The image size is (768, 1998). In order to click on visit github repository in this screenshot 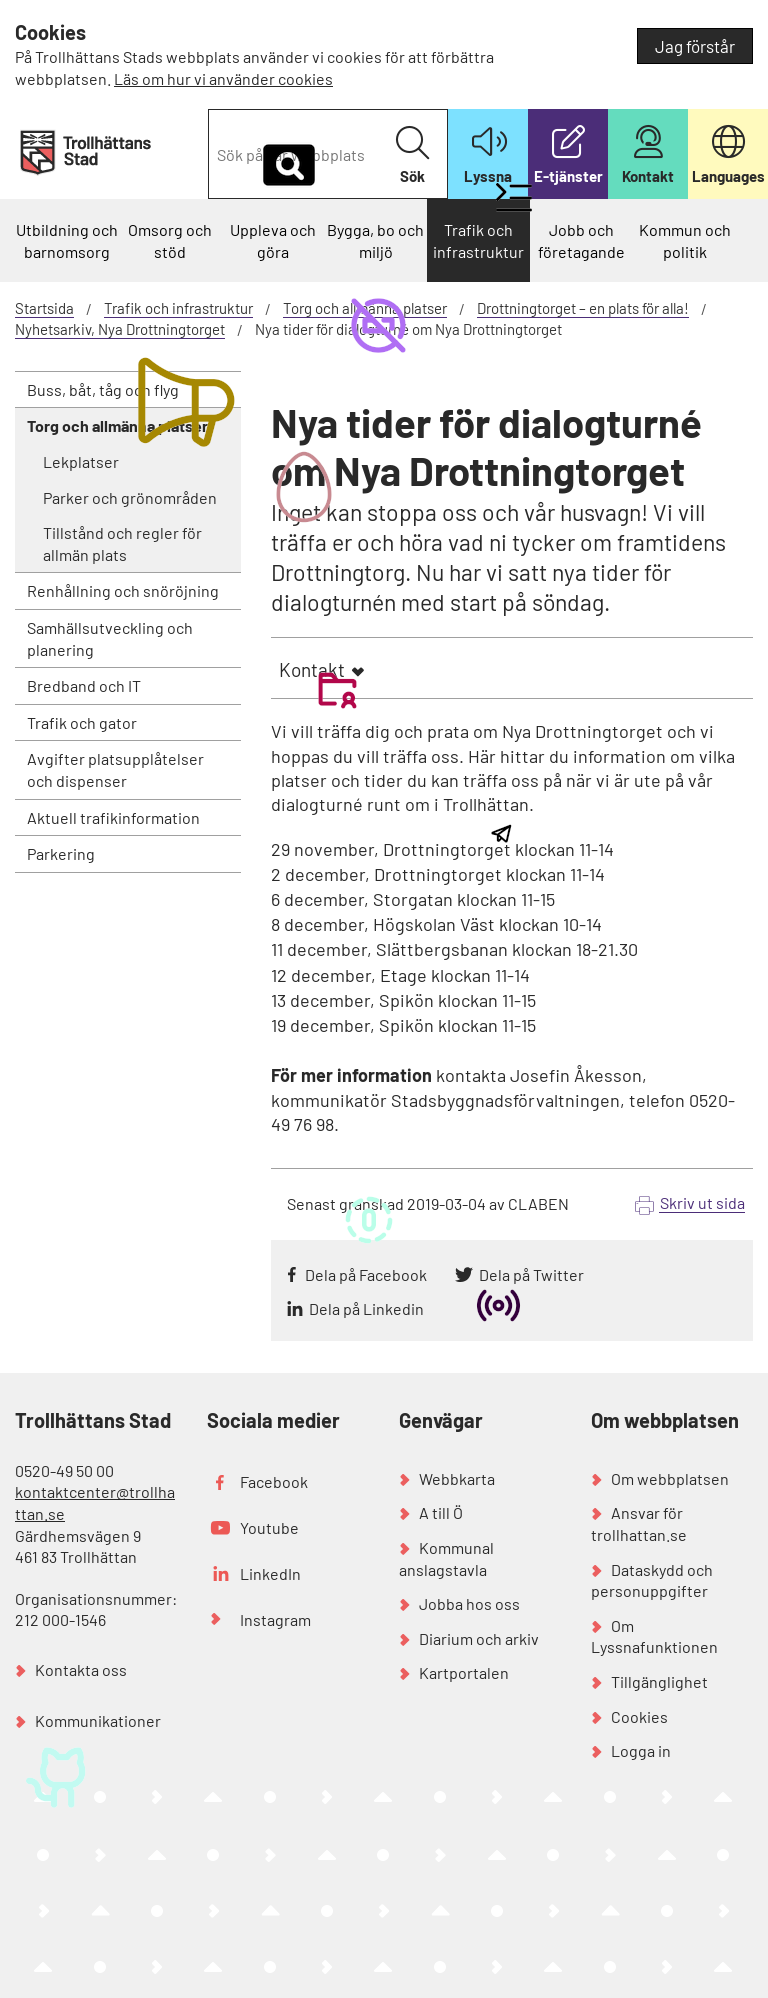, I will do `click(60, 1776)`.